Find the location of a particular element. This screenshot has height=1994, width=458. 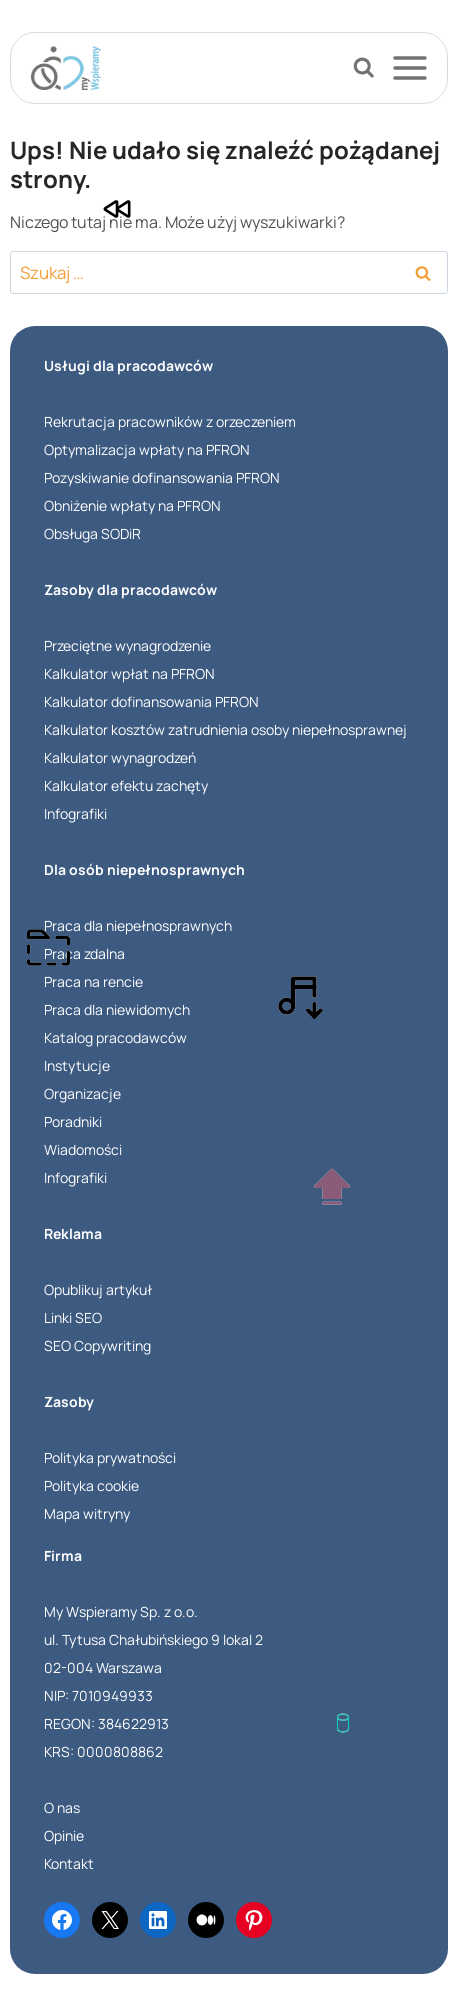

create a new folder is located at coordinates (48, 947).